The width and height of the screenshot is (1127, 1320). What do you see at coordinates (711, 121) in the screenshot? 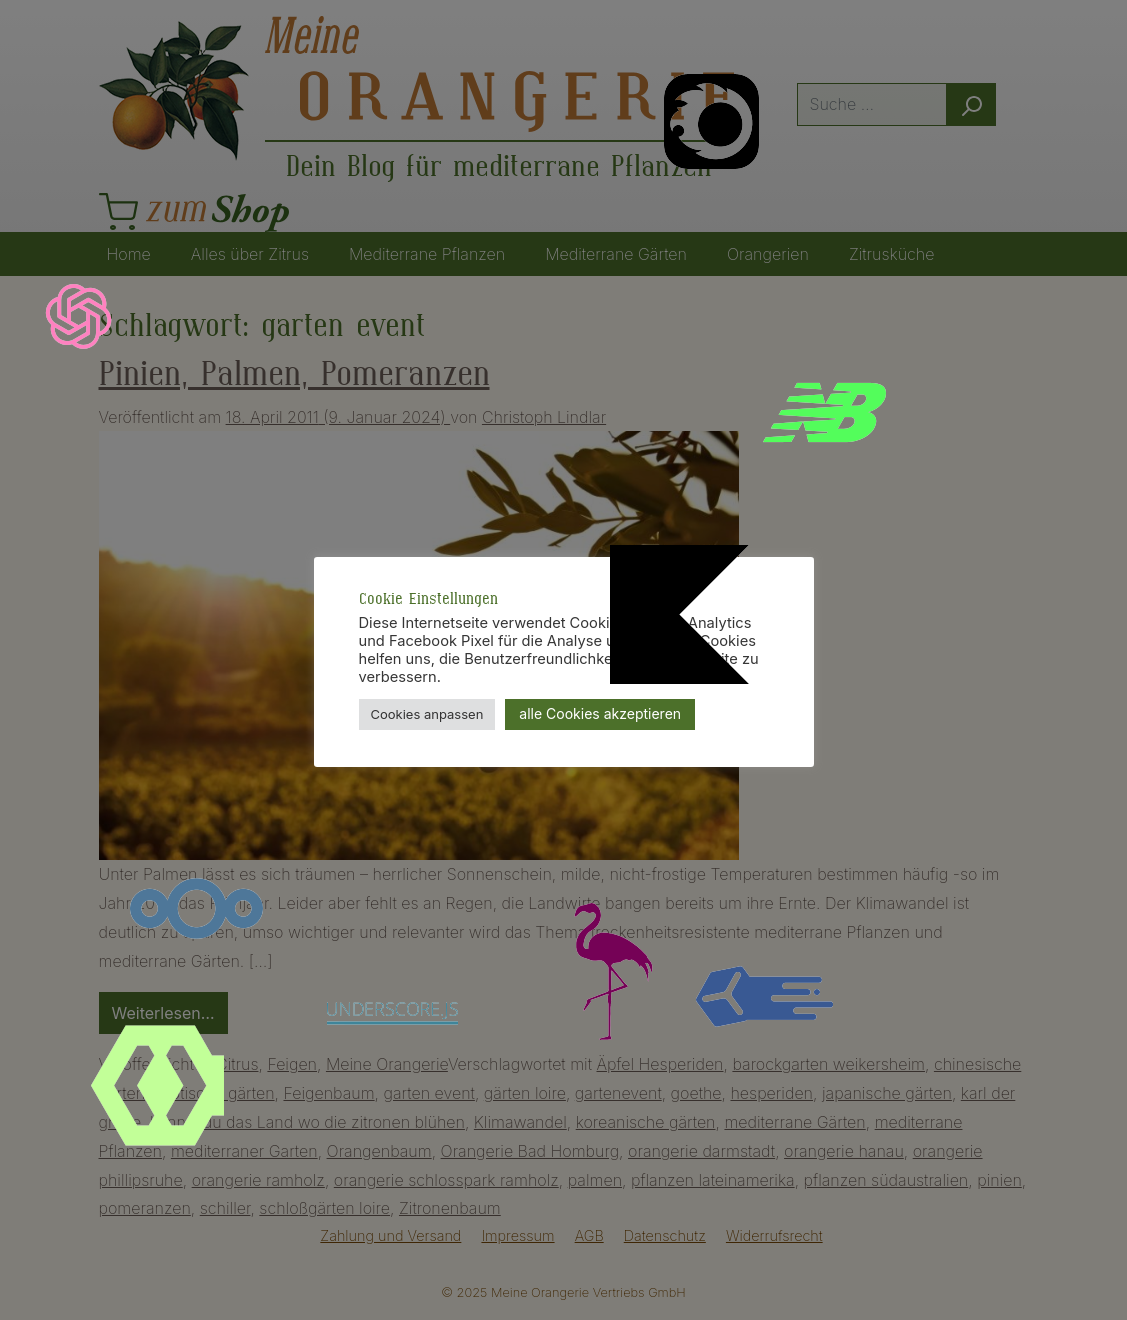
I see `corona renderer application logo` at bounding box center [711, 121].